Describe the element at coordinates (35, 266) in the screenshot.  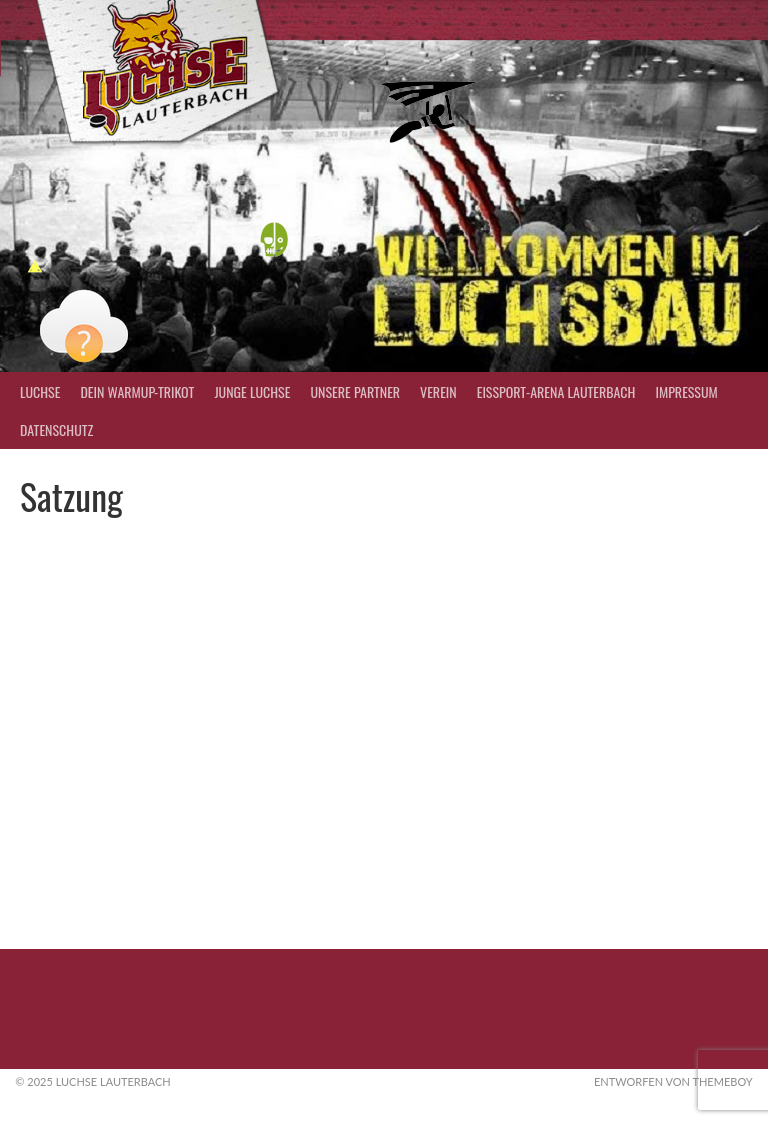
I see `select a 4-sided die for rolling` at that location.